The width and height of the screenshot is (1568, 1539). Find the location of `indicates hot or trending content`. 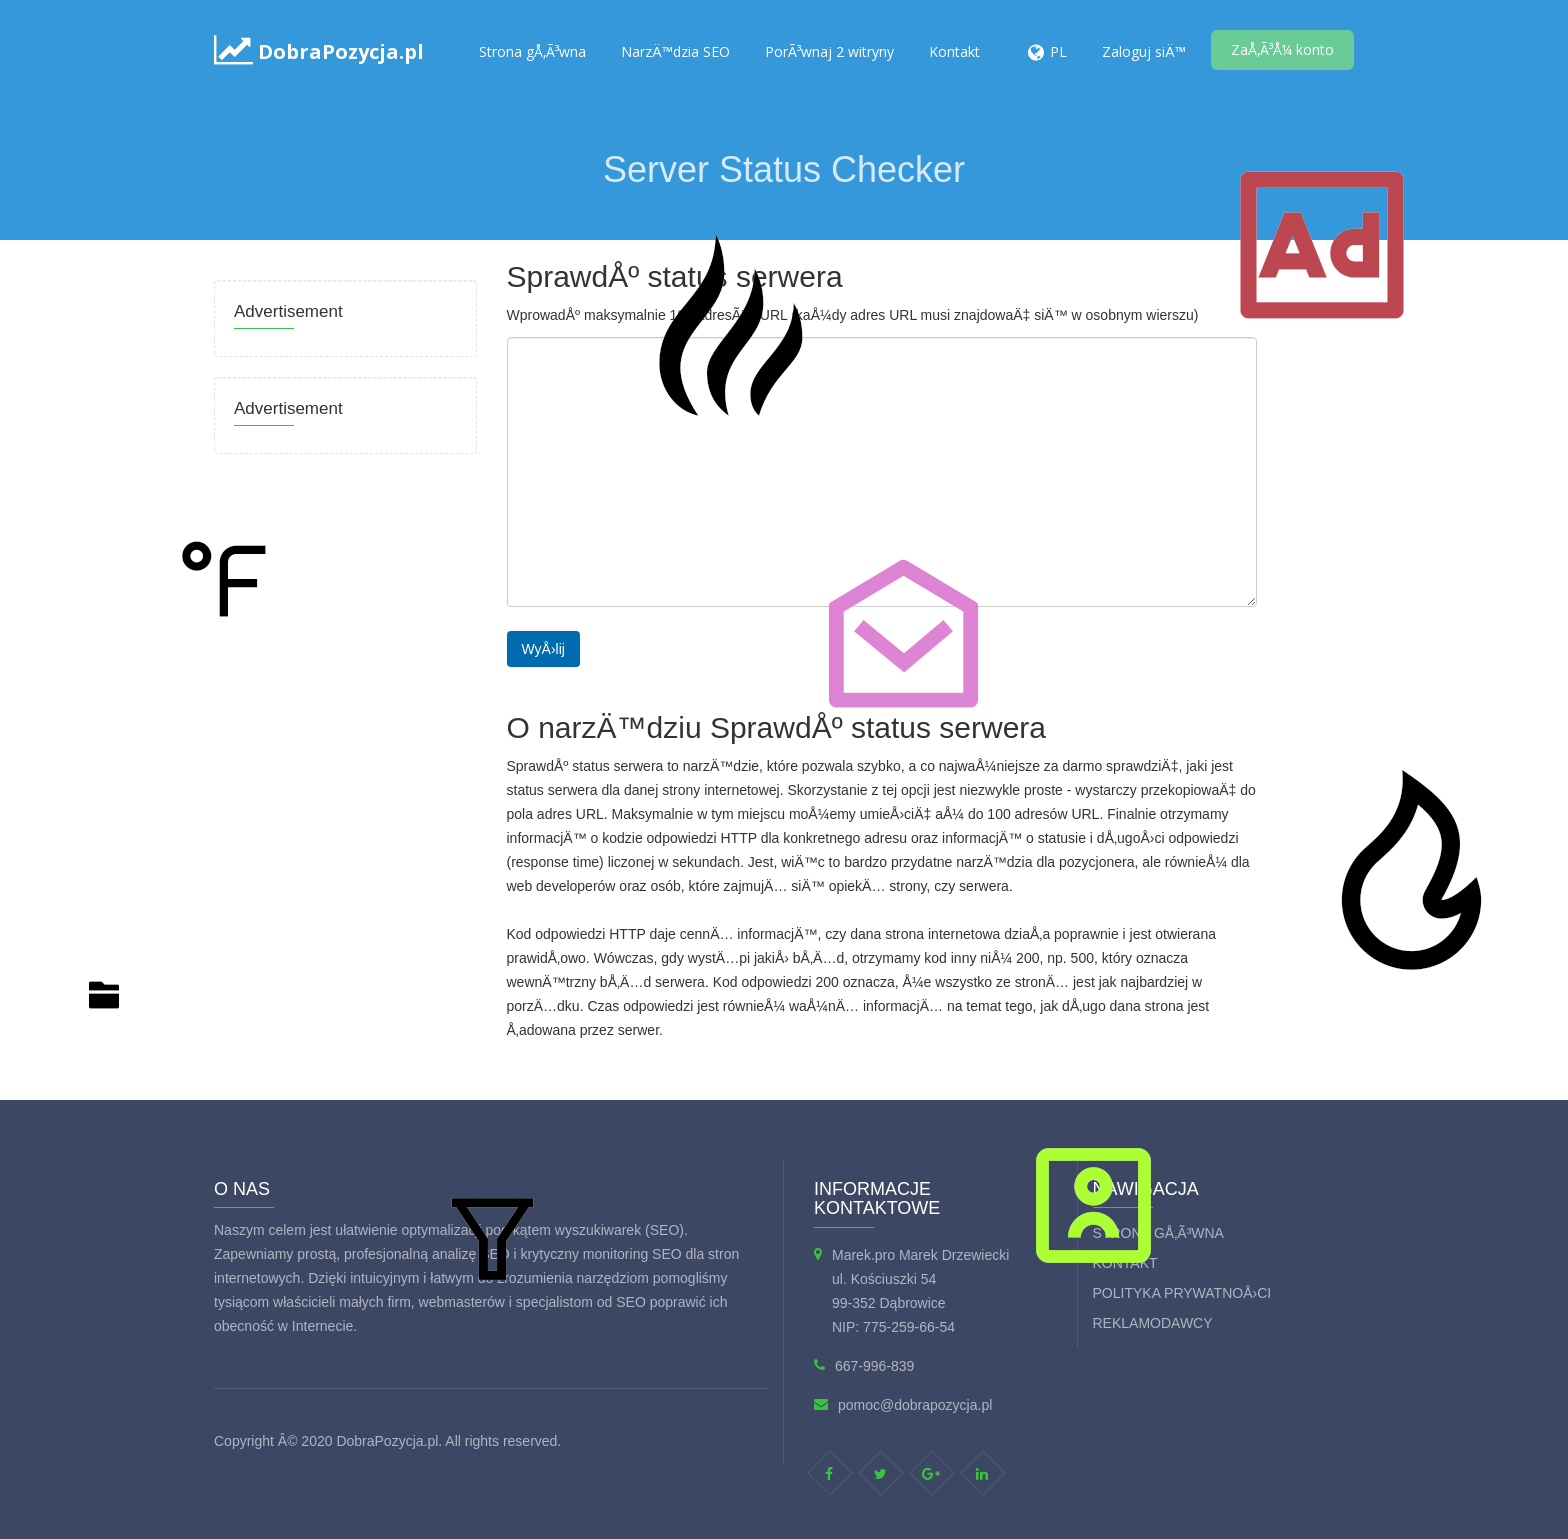

indicates hot or trending content is located at coordinates (733, 329).